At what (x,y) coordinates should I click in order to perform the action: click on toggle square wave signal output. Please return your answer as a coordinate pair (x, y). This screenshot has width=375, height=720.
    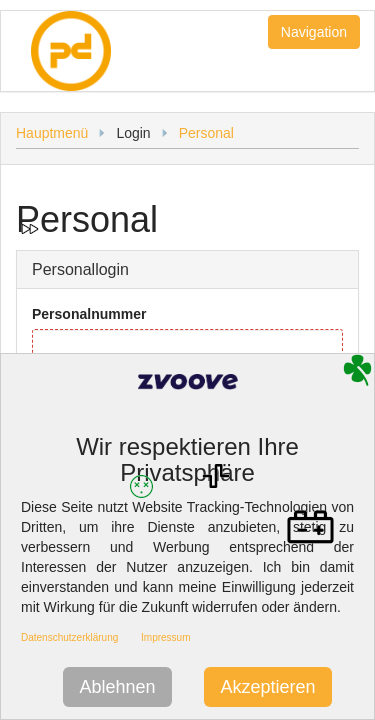
    Looking at the image, I should click on (216, 476).